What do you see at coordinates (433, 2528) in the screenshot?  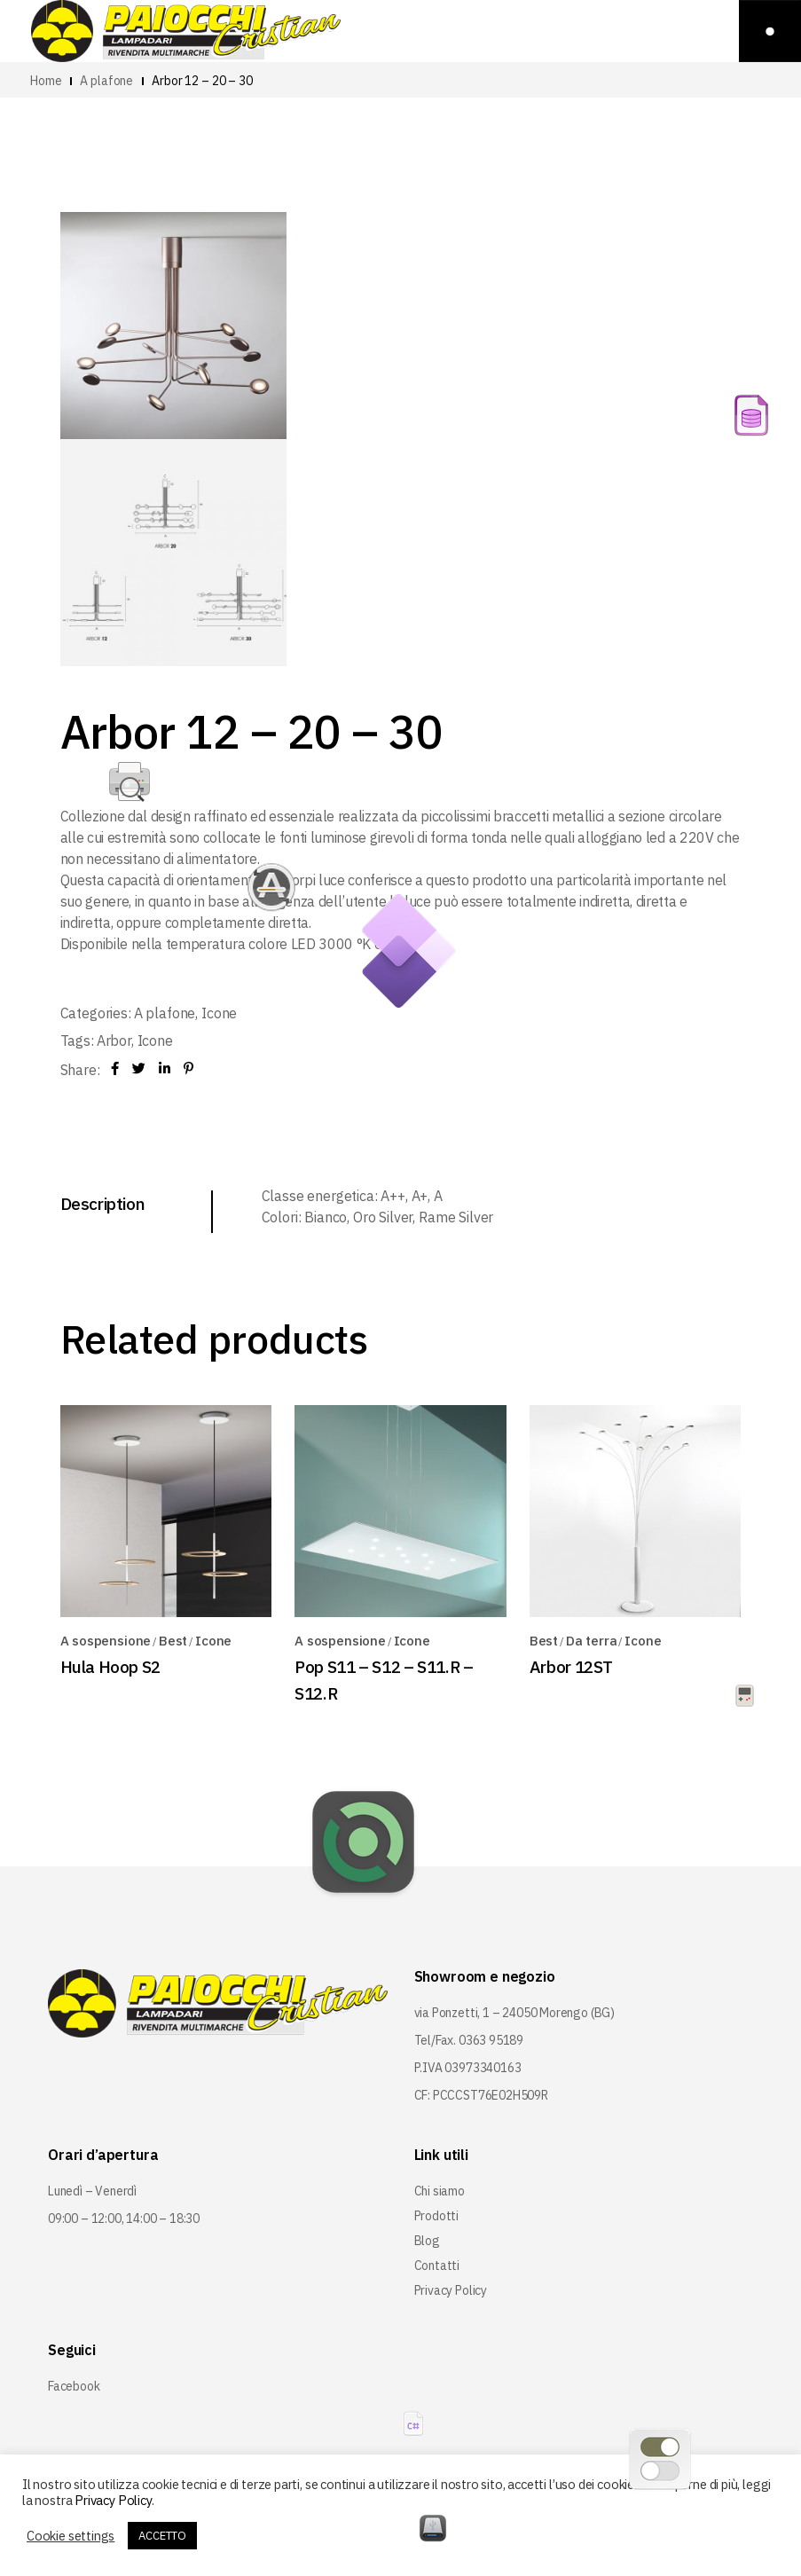 I see `launch ventoy bootable usb creation tool` at bounding box center [433, 2528].